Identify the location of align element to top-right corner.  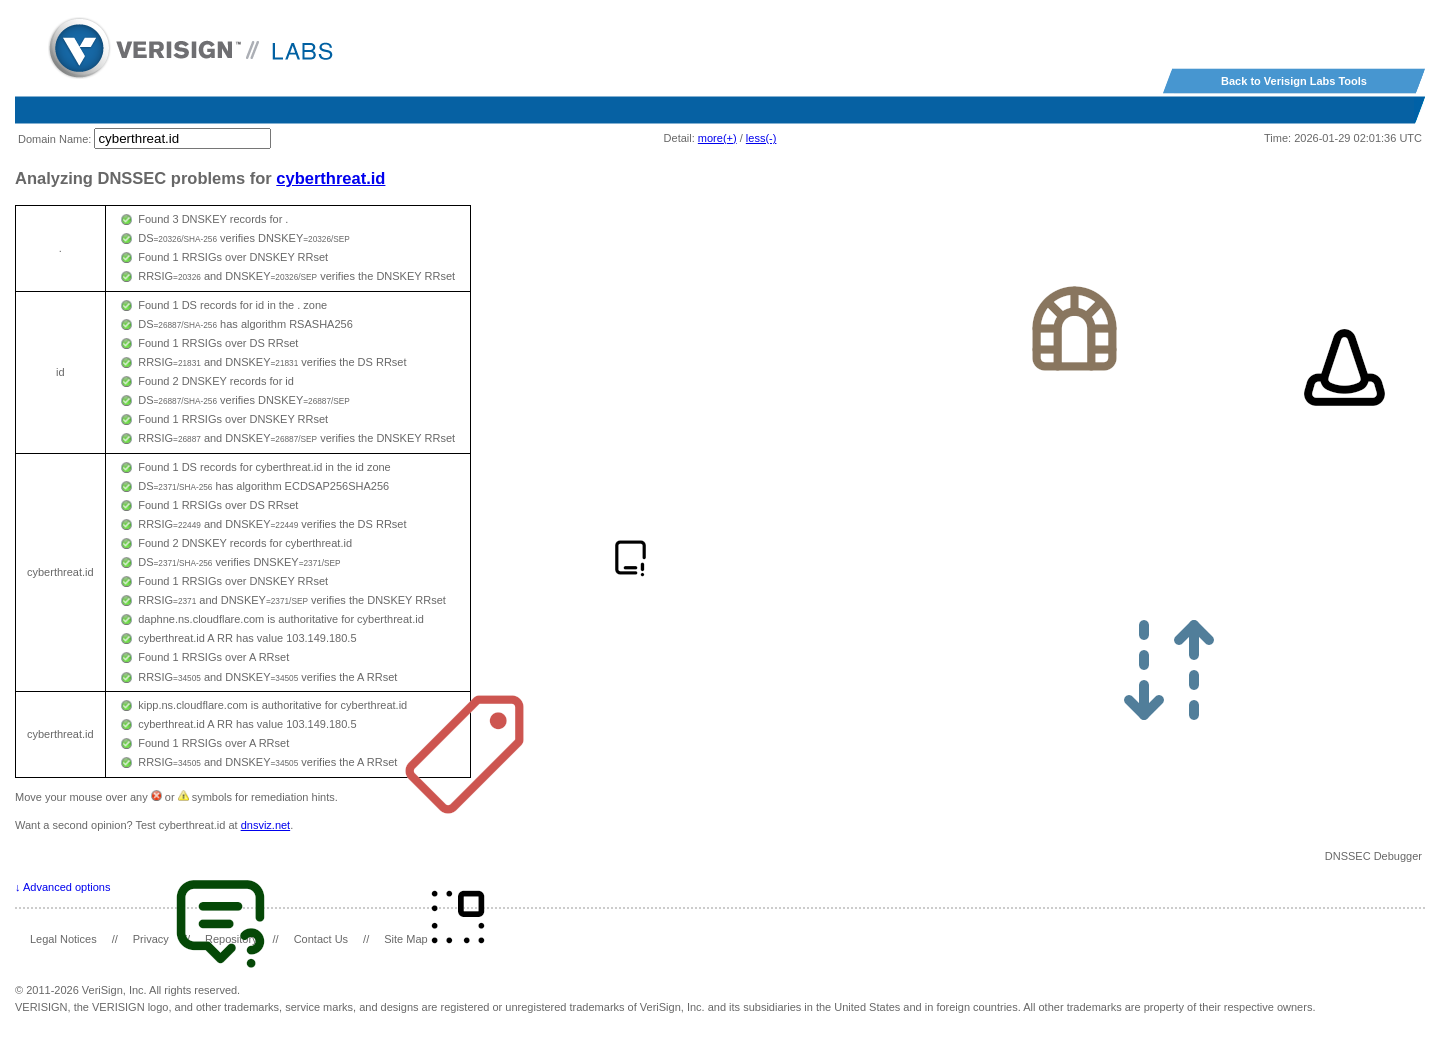
(458, 917).